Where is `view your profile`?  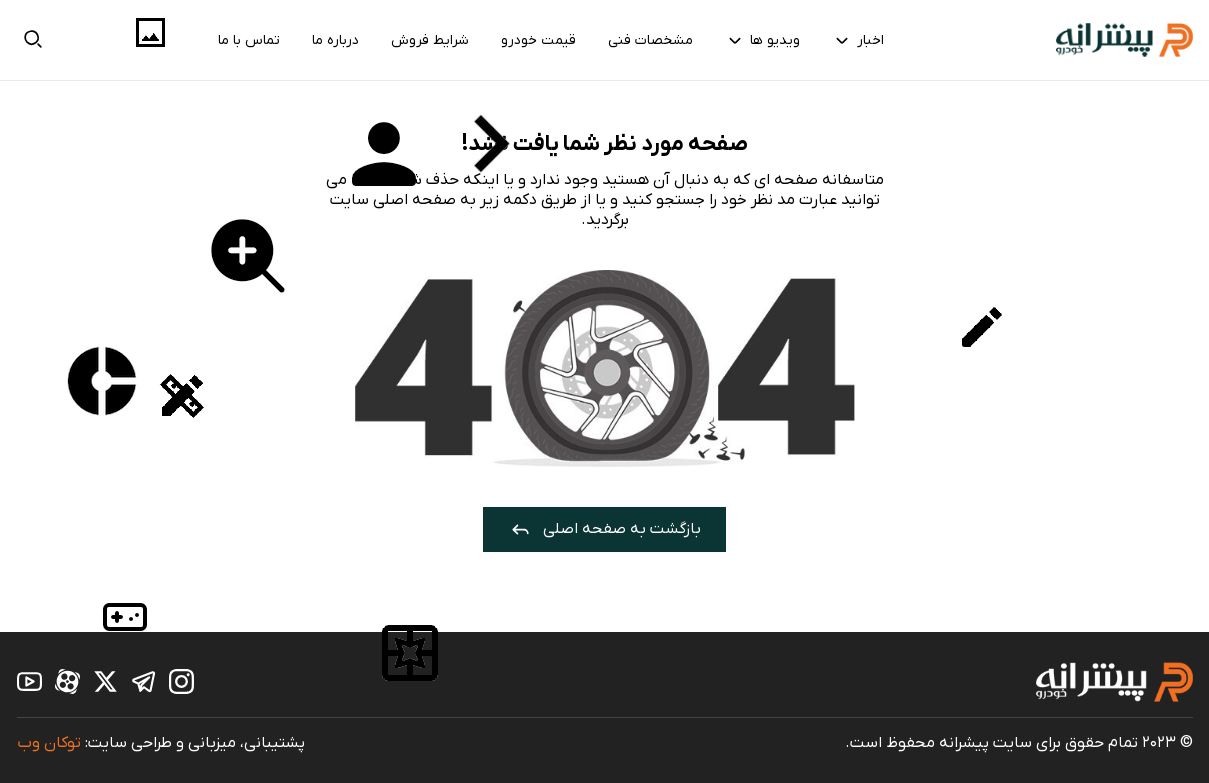
view your profile is located at coordinates (384, 154).